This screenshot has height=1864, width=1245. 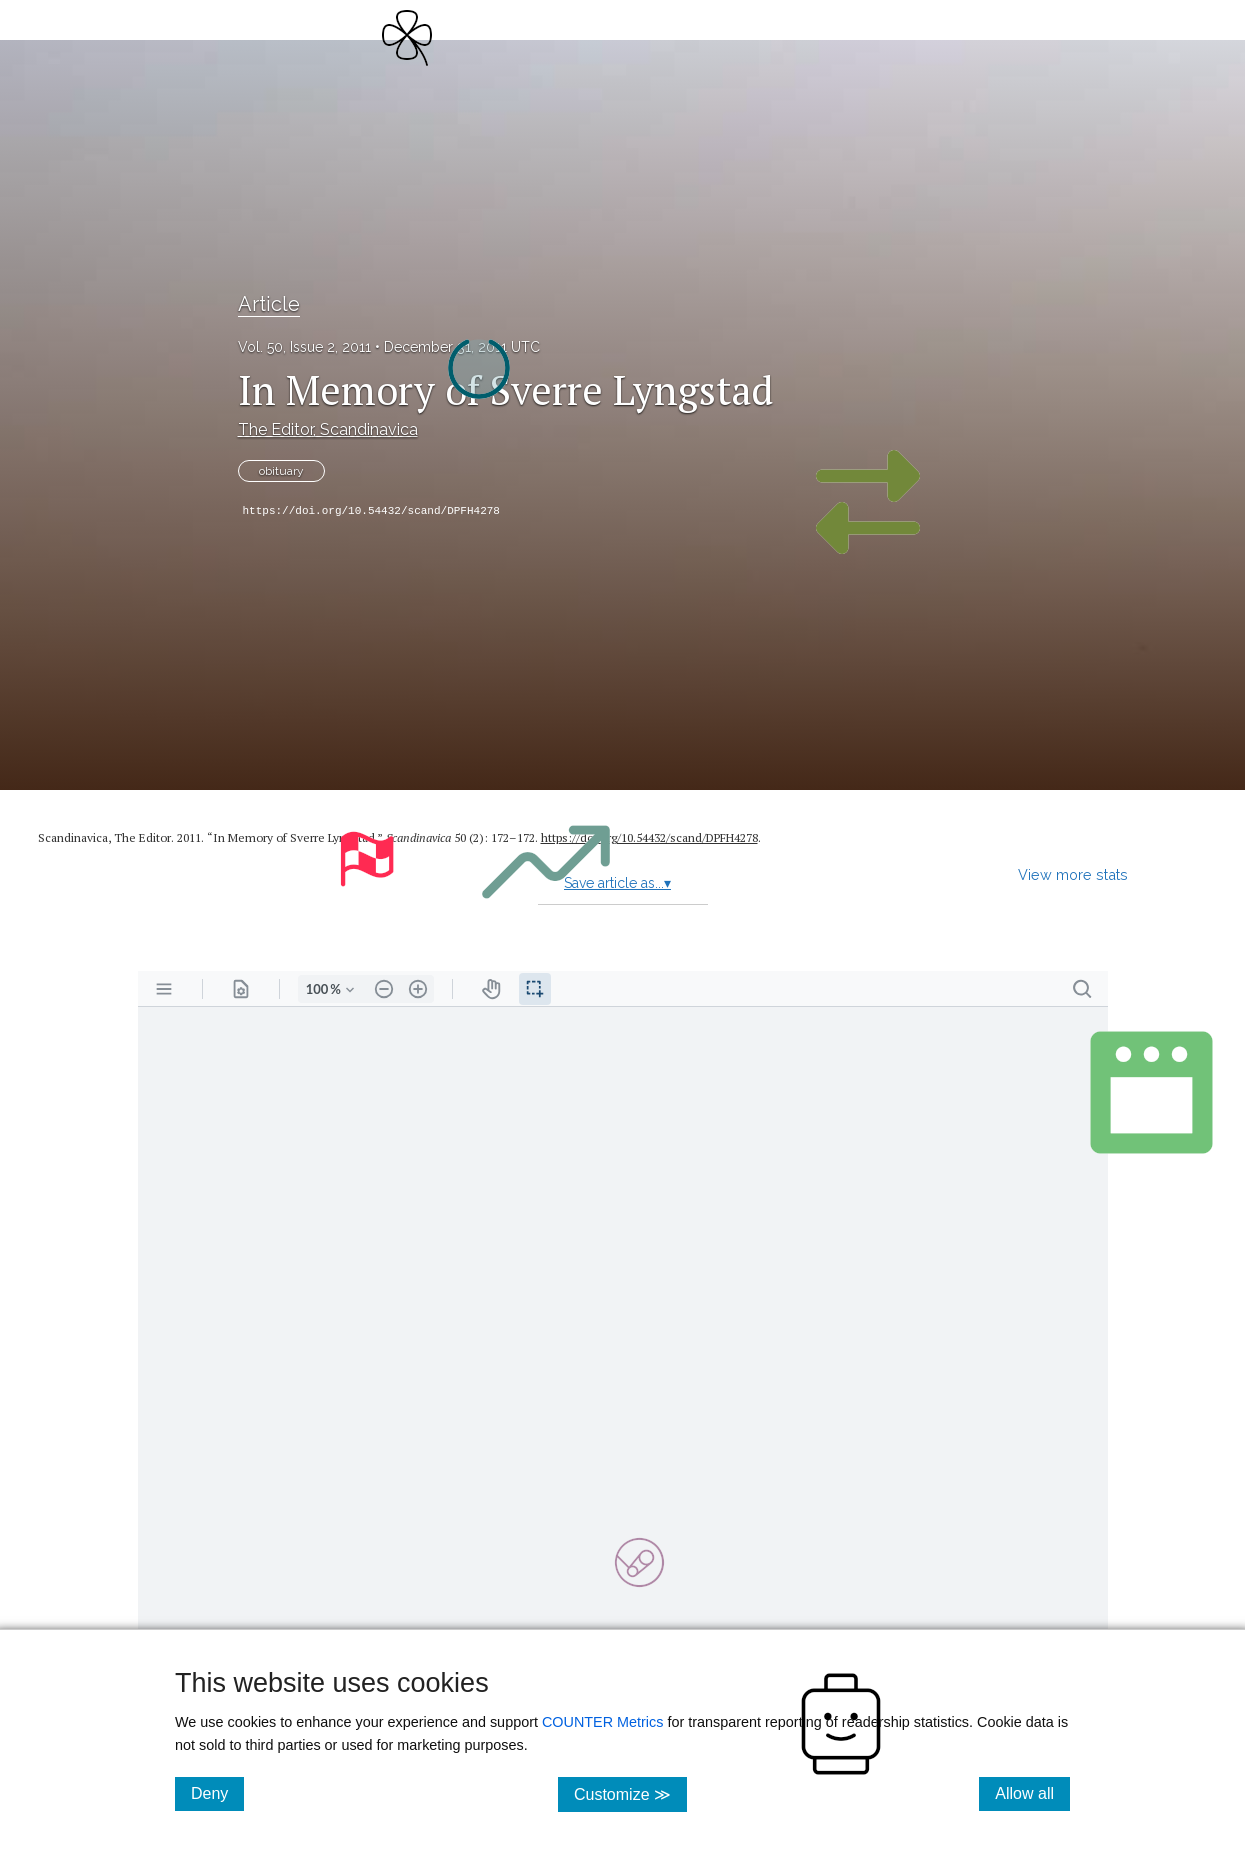 What do you see at coordinates (546, 862) in the screenshot?
I see `view trending or popular content` at bounding box center [546, 862].